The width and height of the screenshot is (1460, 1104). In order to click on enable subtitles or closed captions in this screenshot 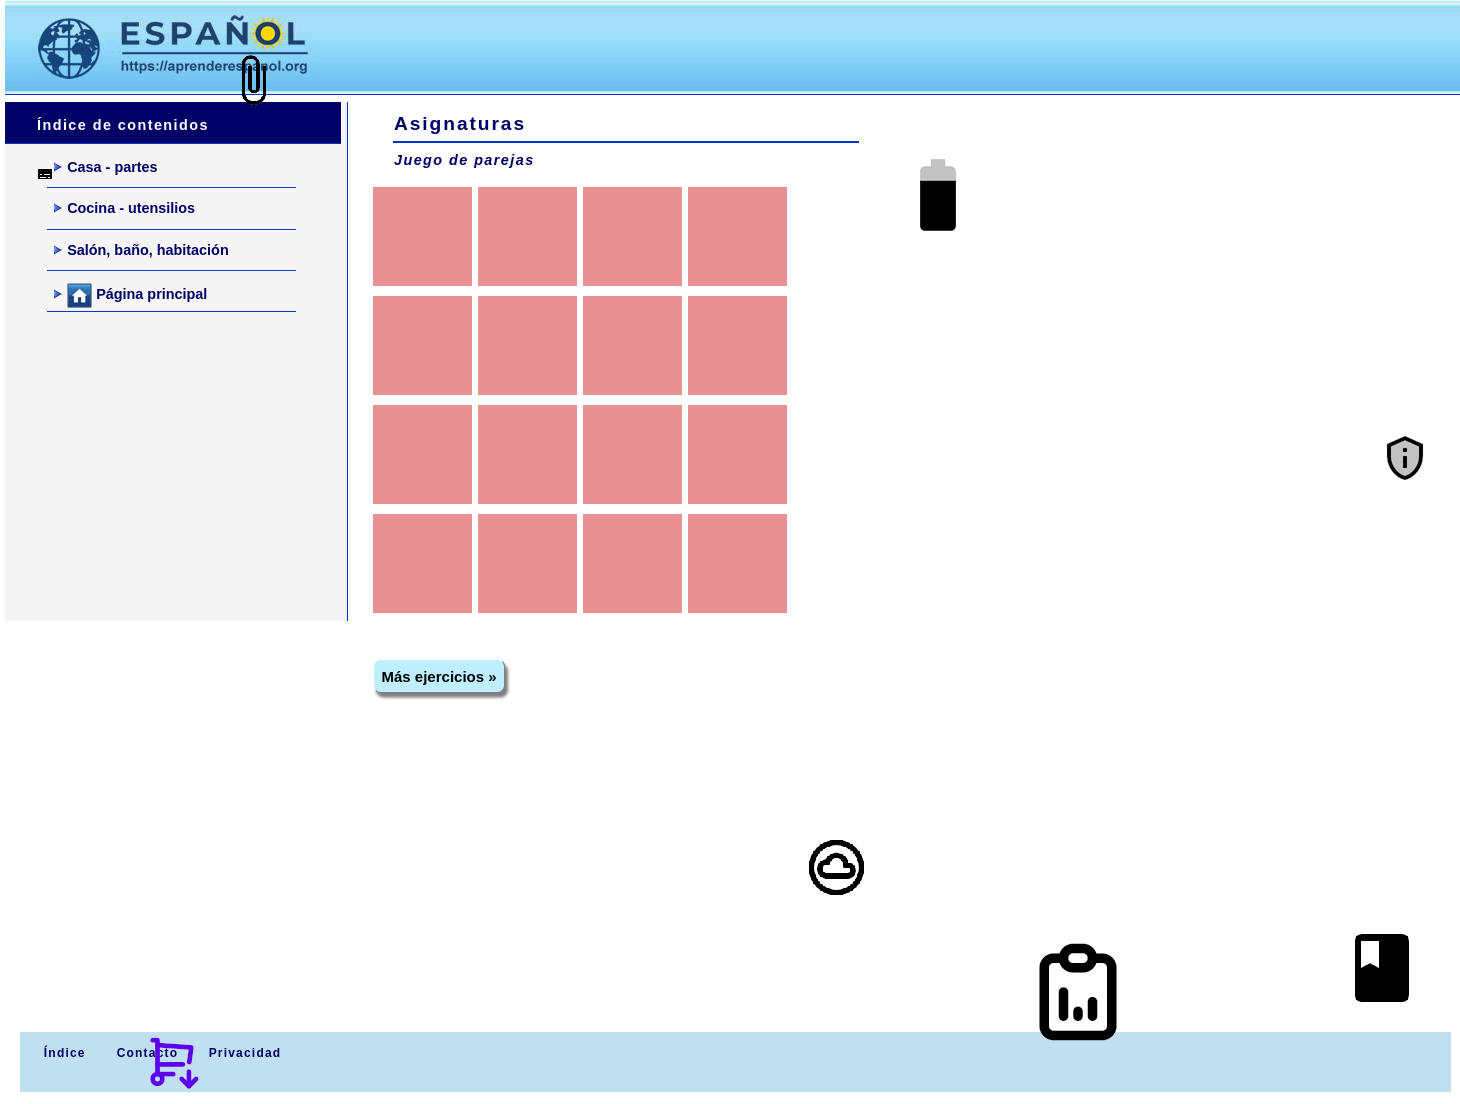, I will do `click(45, 174)`.